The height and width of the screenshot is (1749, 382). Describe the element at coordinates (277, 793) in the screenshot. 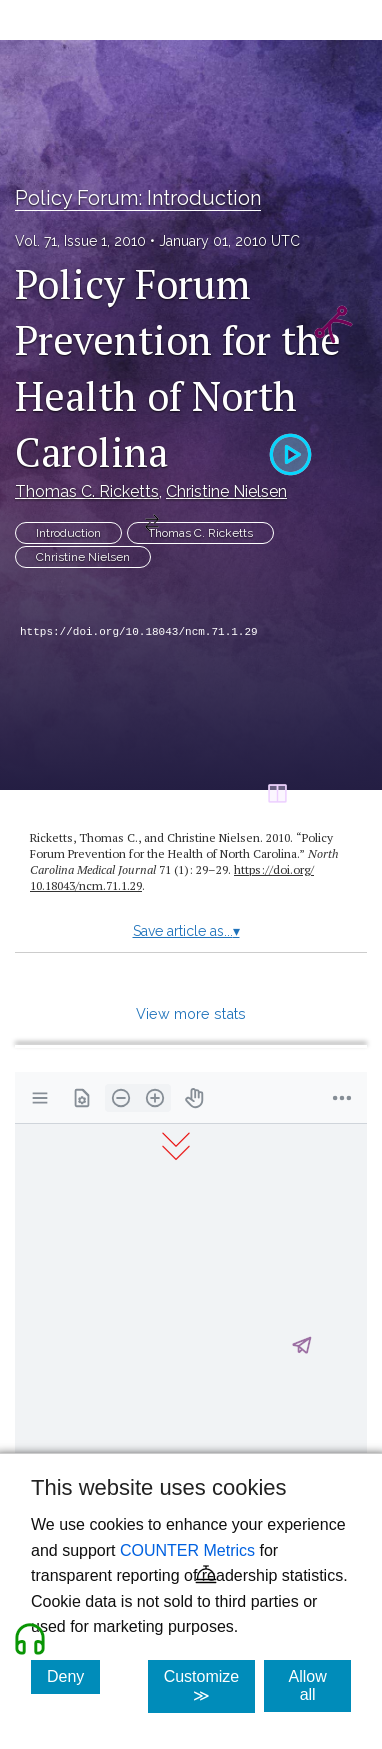

I see `split view horizontally into two panes` at that location.